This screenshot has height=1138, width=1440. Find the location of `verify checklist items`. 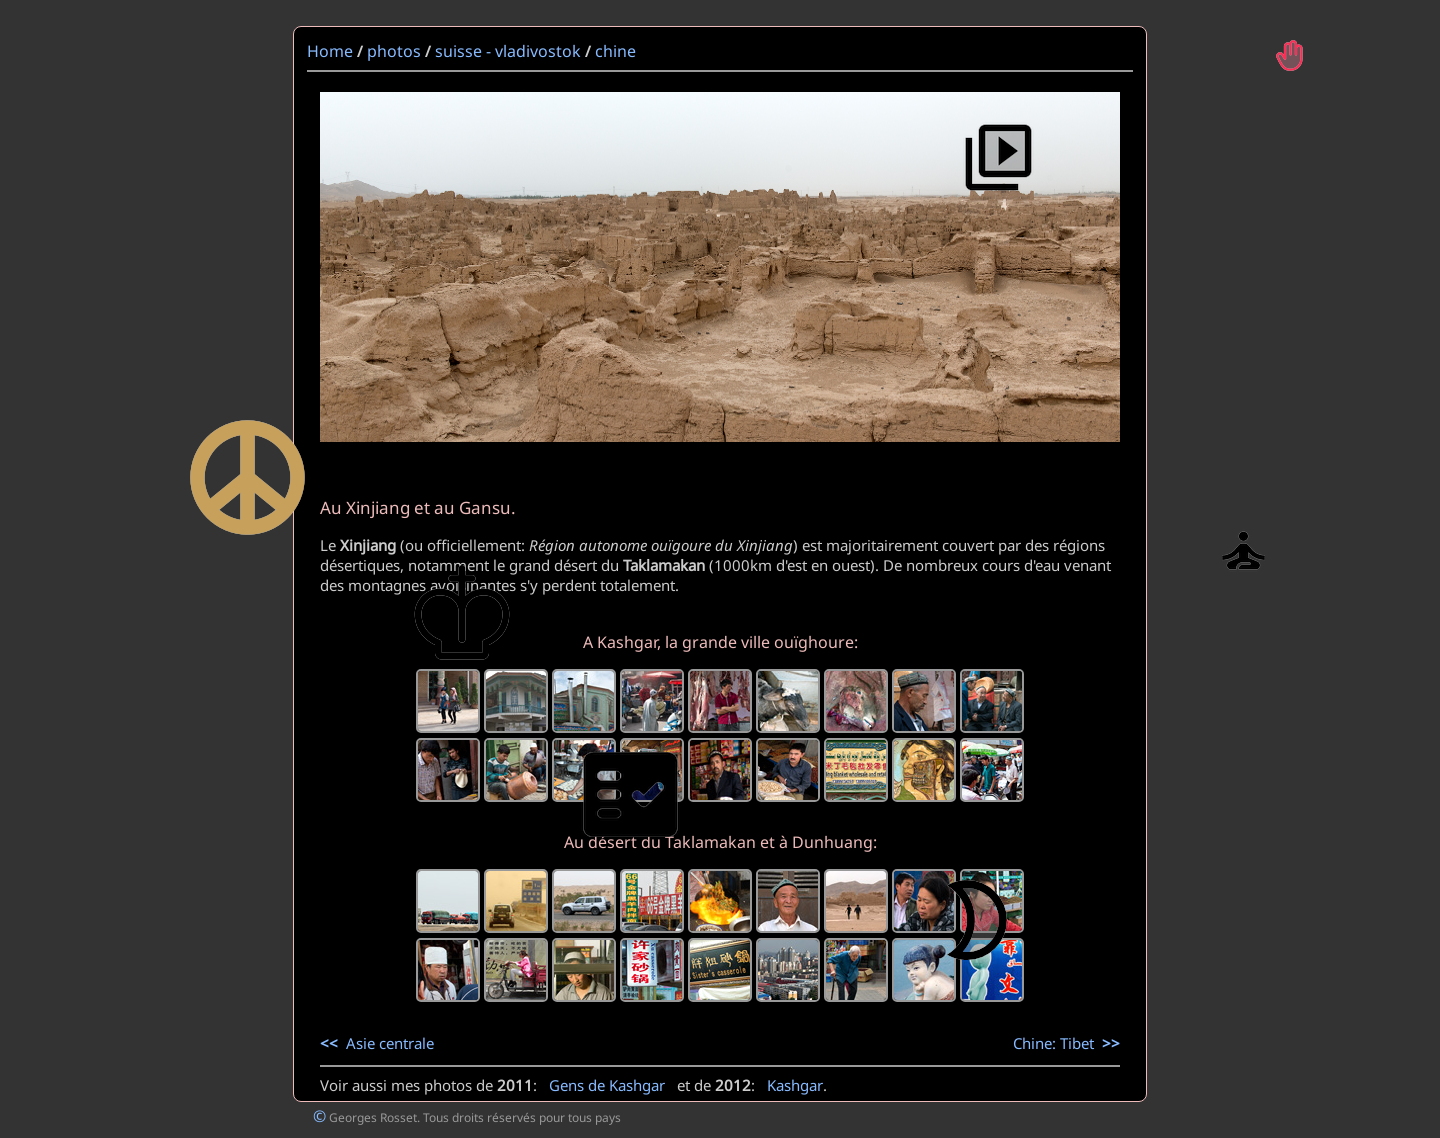

verify checklist items is located at coordinates (630, 794).